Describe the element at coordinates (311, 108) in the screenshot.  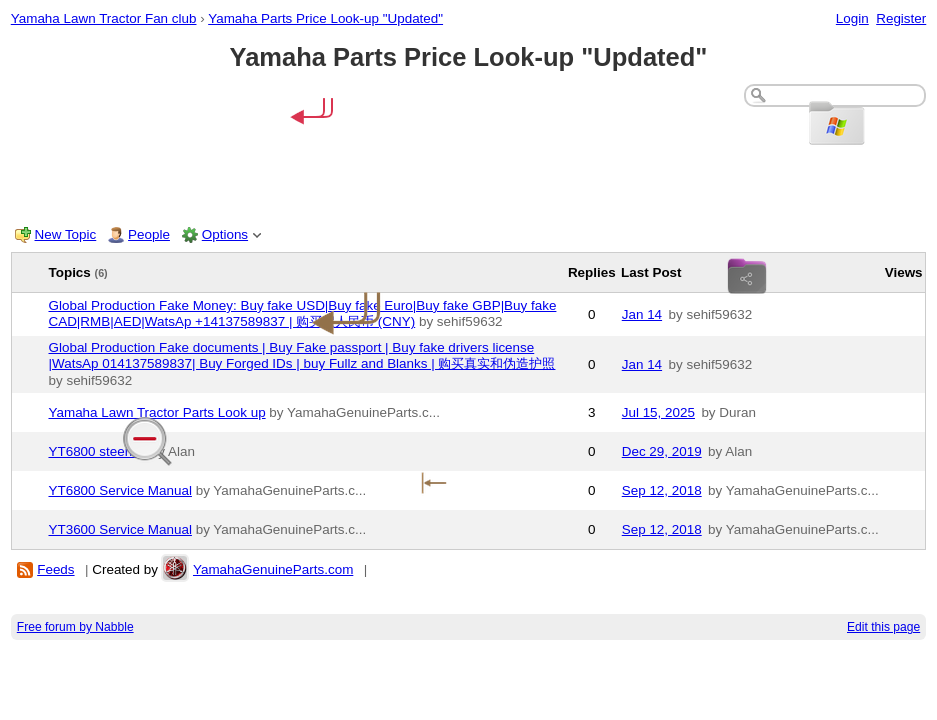
I see `reply to all recipients of an email` at that location.